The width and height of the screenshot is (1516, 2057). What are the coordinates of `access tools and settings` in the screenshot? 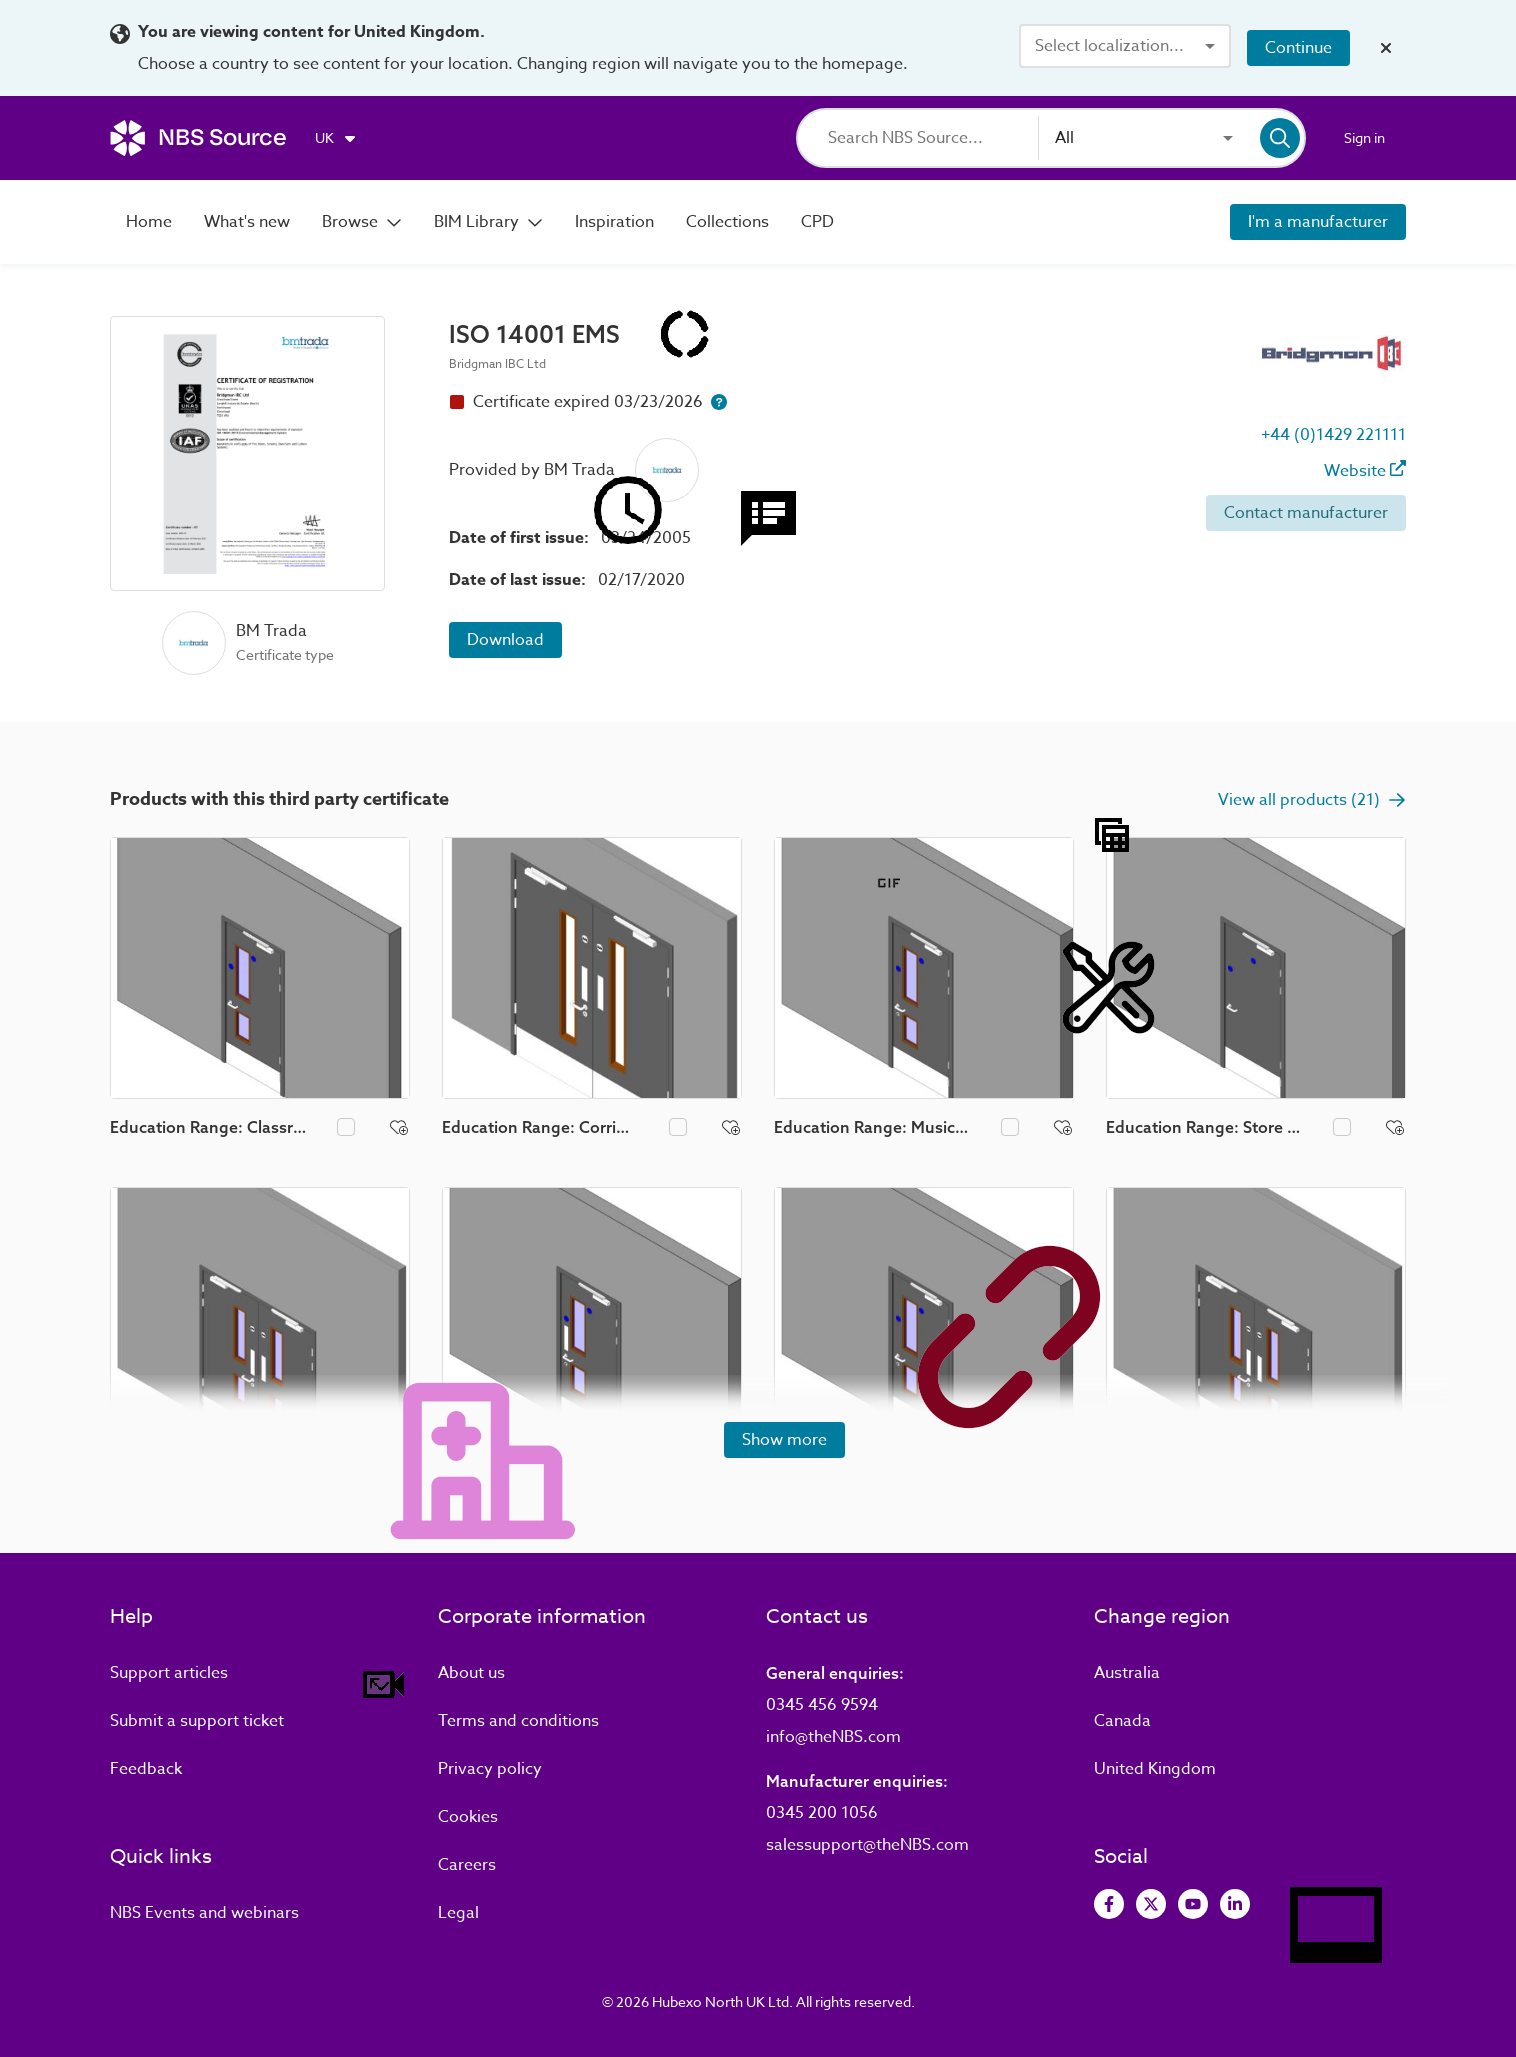 It's located at (1108, 987).